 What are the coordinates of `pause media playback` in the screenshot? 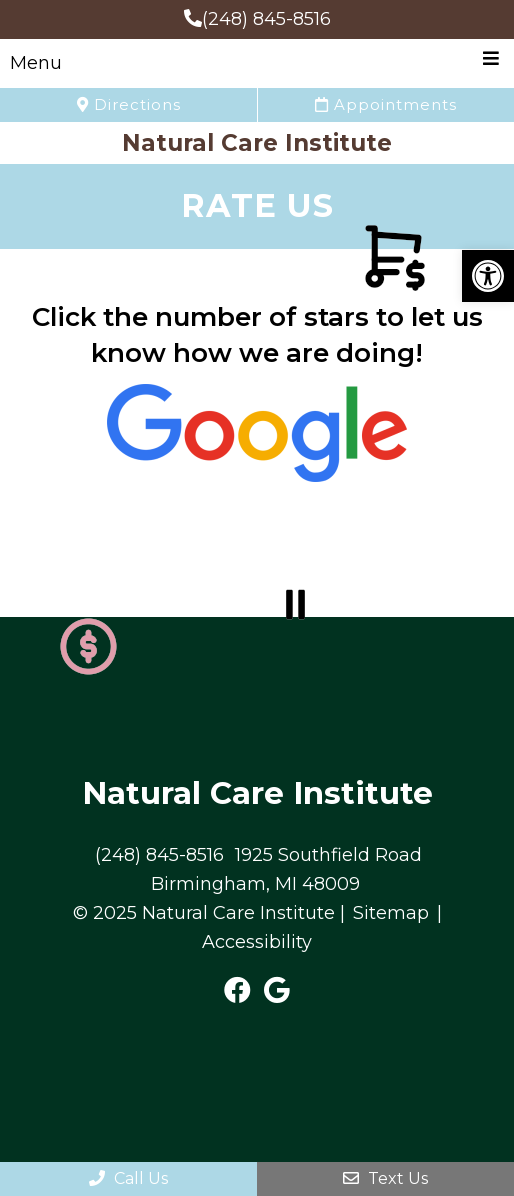 It's located at (295, 604).